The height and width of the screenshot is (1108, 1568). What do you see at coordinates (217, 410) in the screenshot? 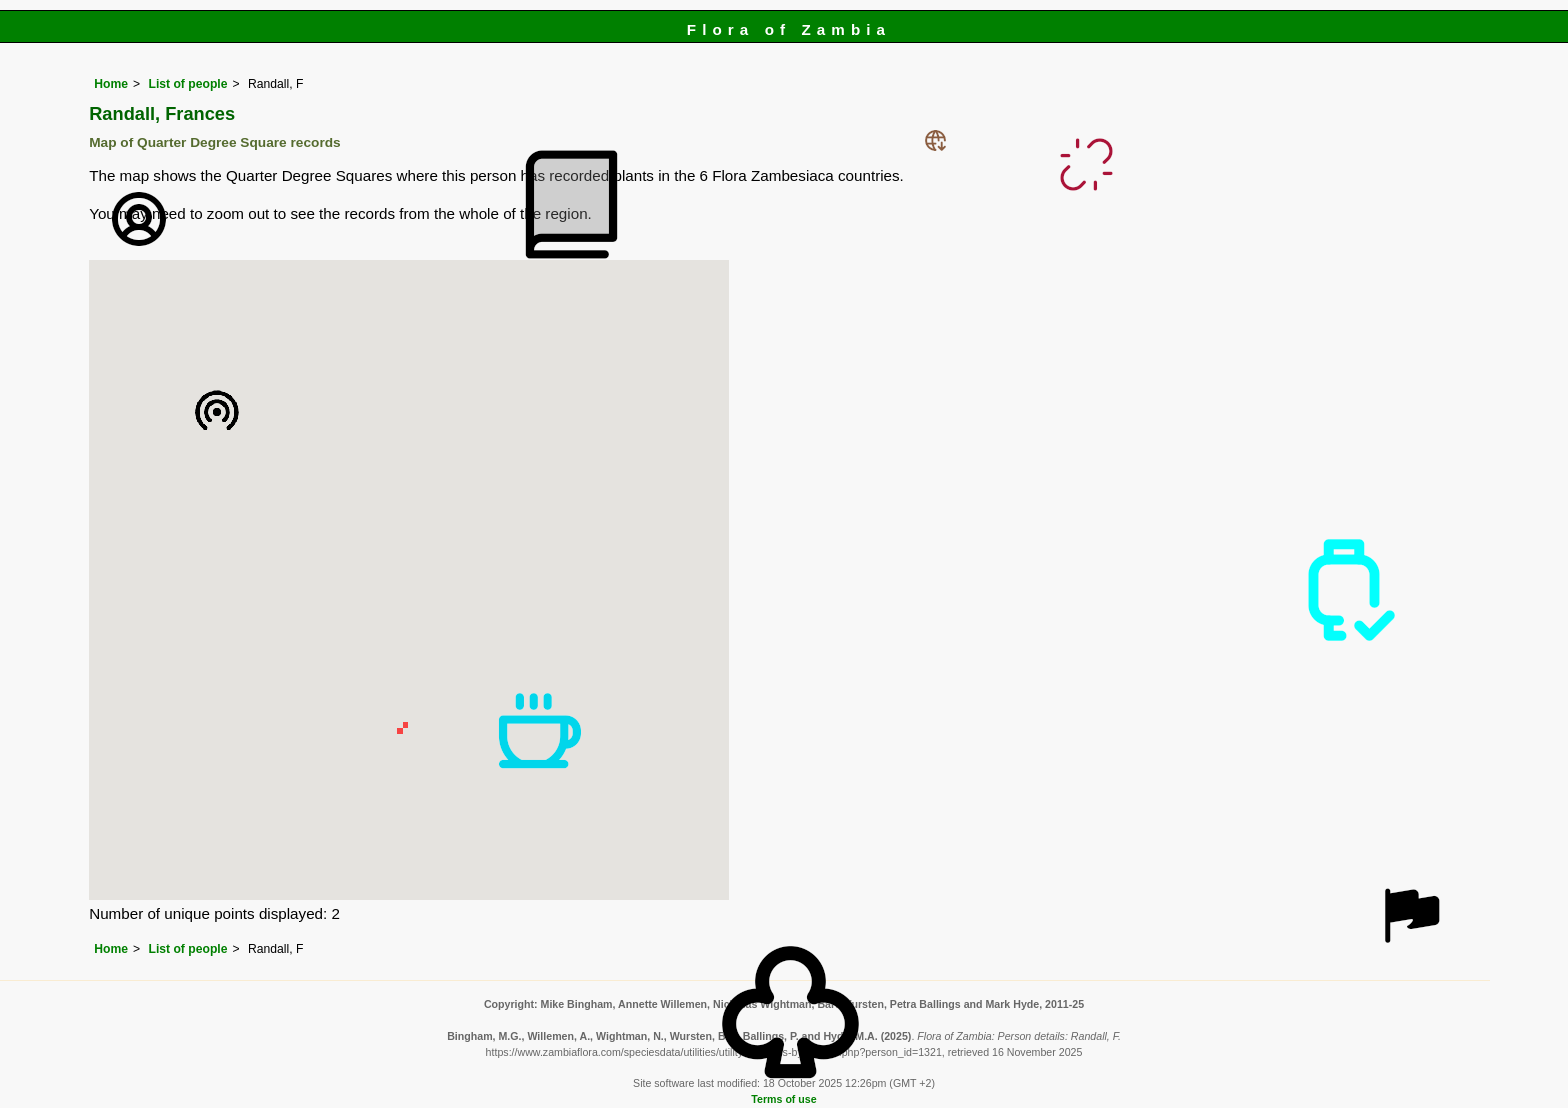
I see `enable wifi hotspot or tethering` at bounding box center [217, 410].